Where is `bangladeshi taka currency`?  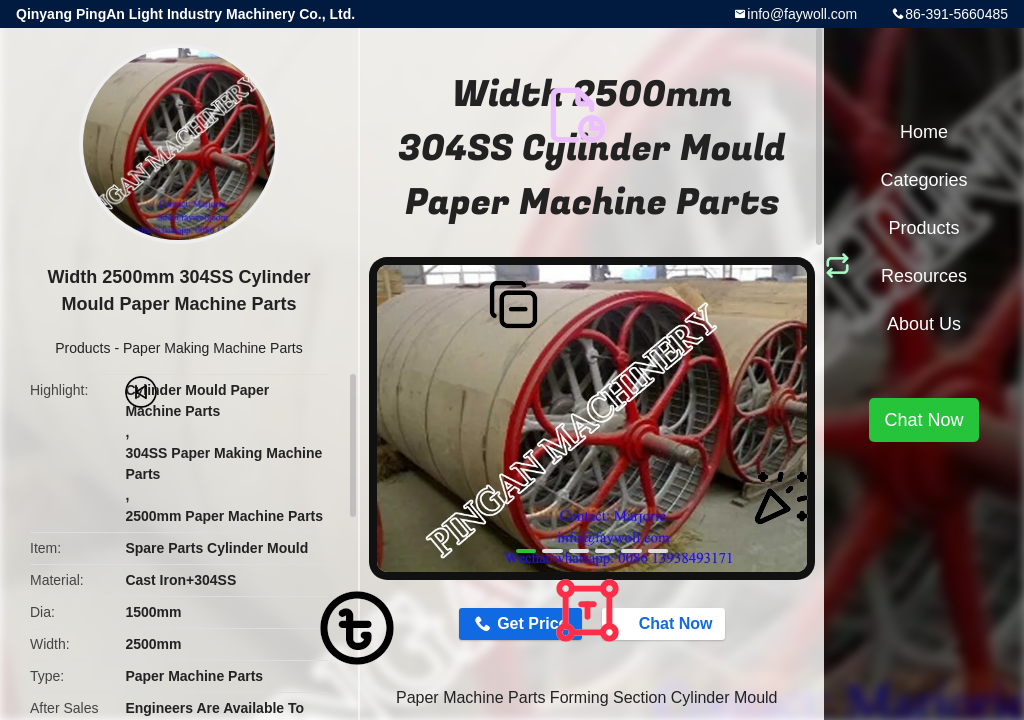 bangladeshi taka currency is located at coordinates (357, 628).